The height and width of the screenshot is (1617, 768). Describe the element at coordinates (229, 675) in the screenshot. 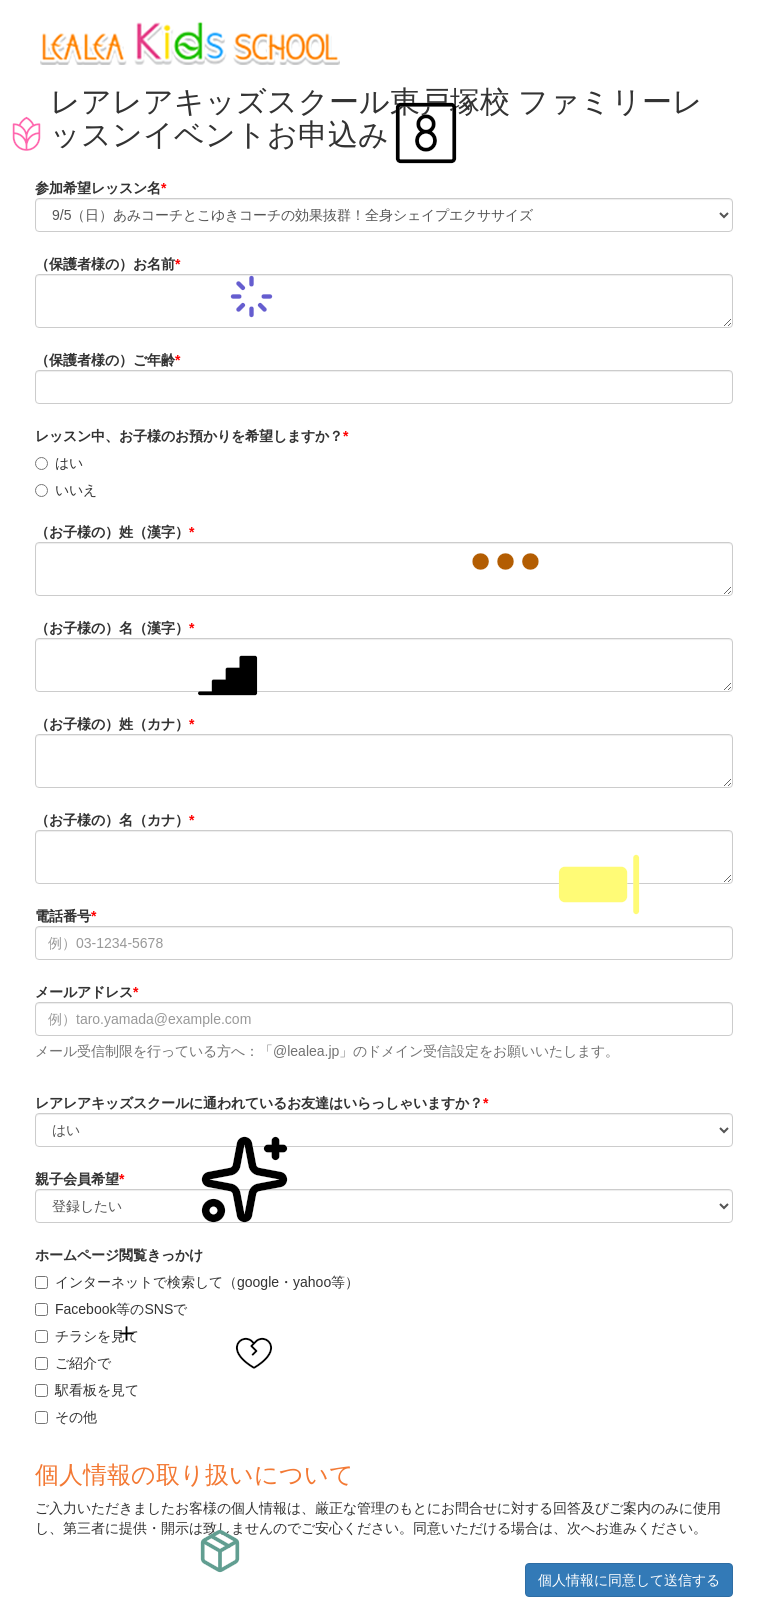

I see `view step count or fitness progress` at that location.